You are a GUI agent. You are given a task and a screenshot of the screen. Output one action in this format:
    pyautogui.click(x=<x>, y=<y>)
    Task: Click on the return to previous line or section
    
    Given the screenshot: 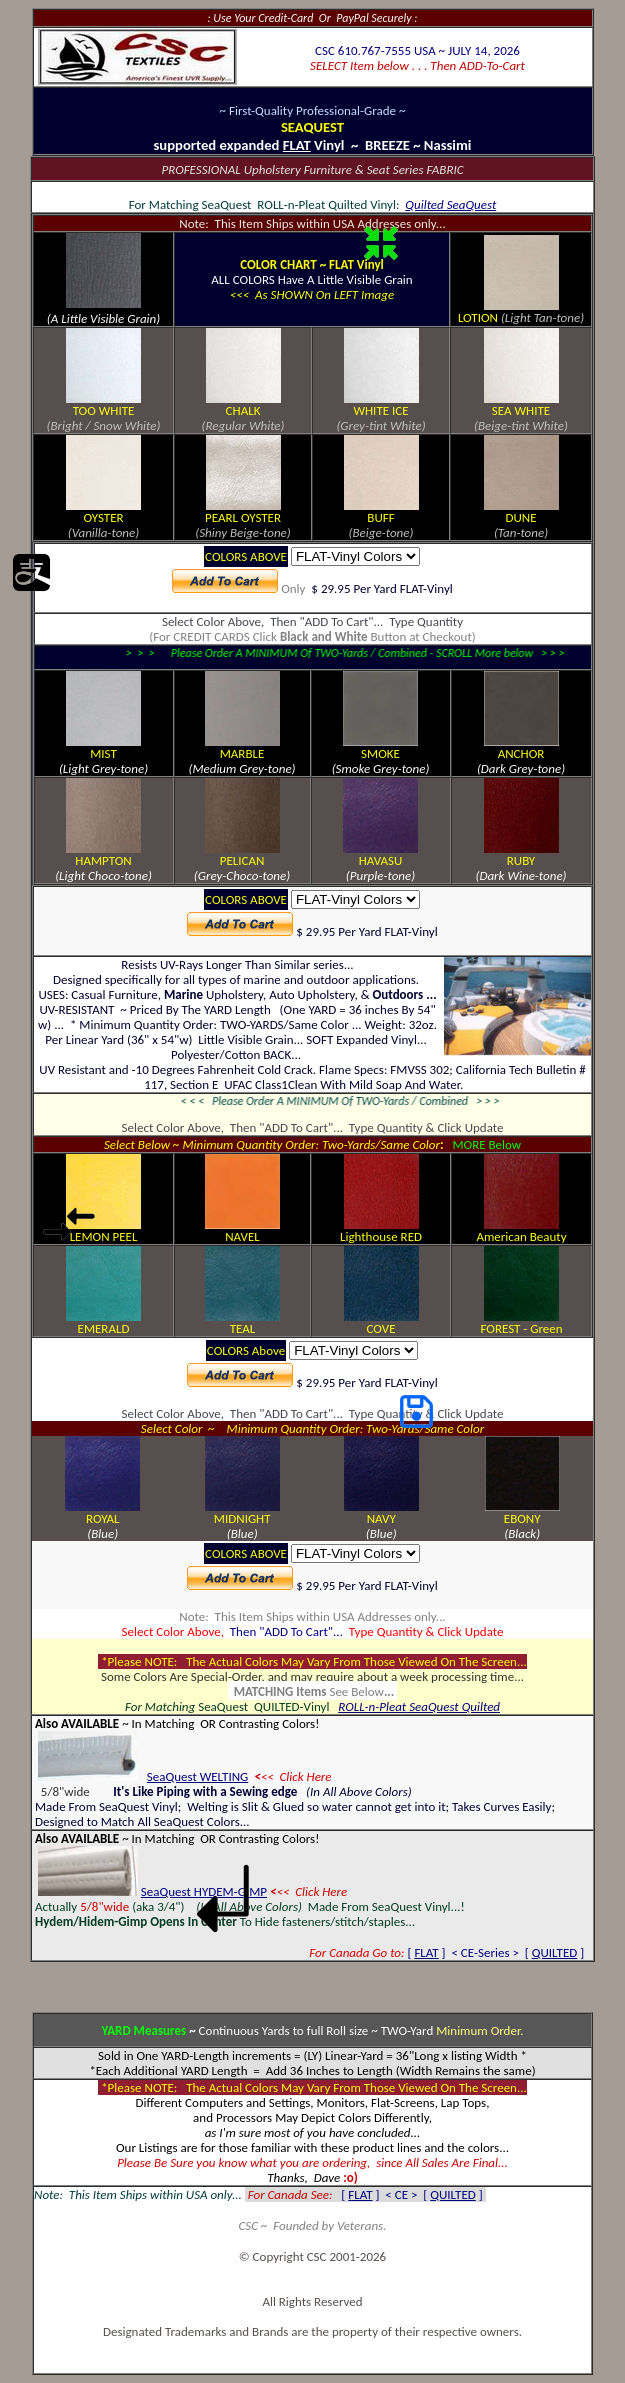 What is the action you would take?
    pyautogui.click(x=225, y=1898)
    